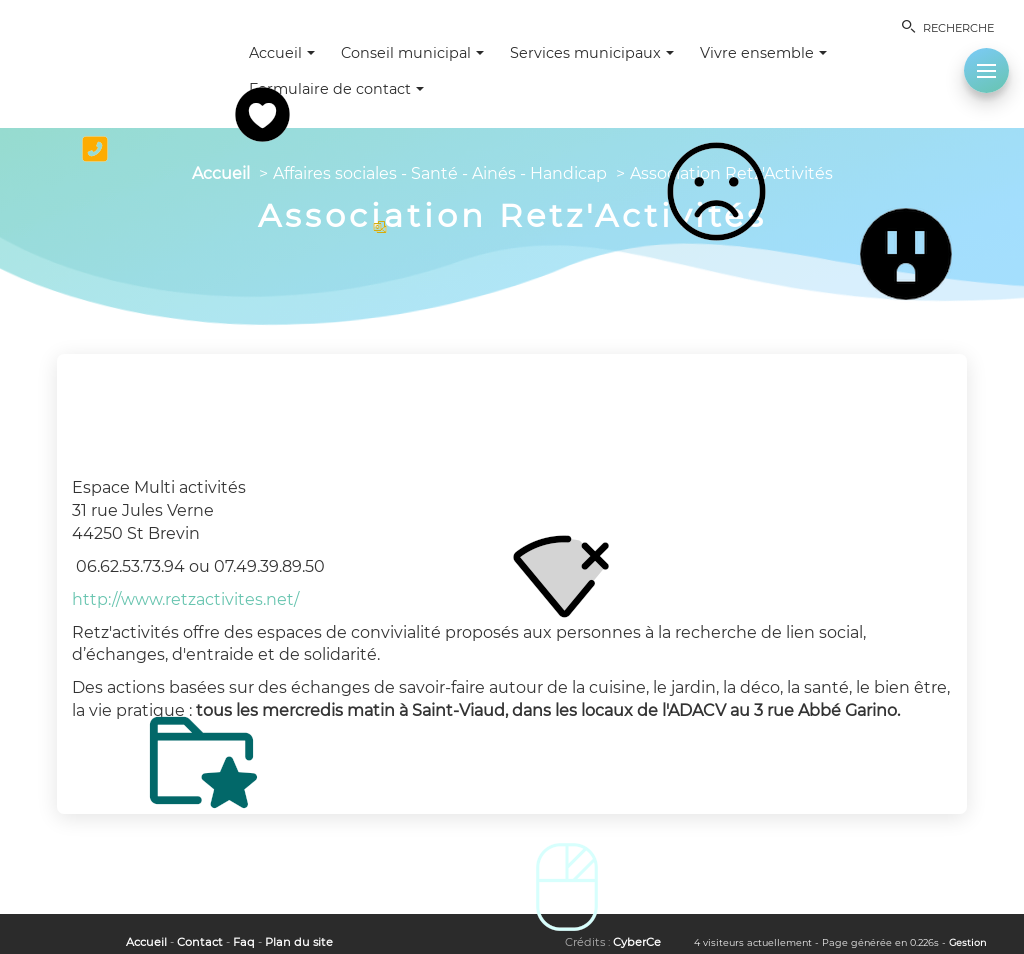 This screenshot has height=954, width=1024. I want to click on make or receive a phone call, so click(95, 149).